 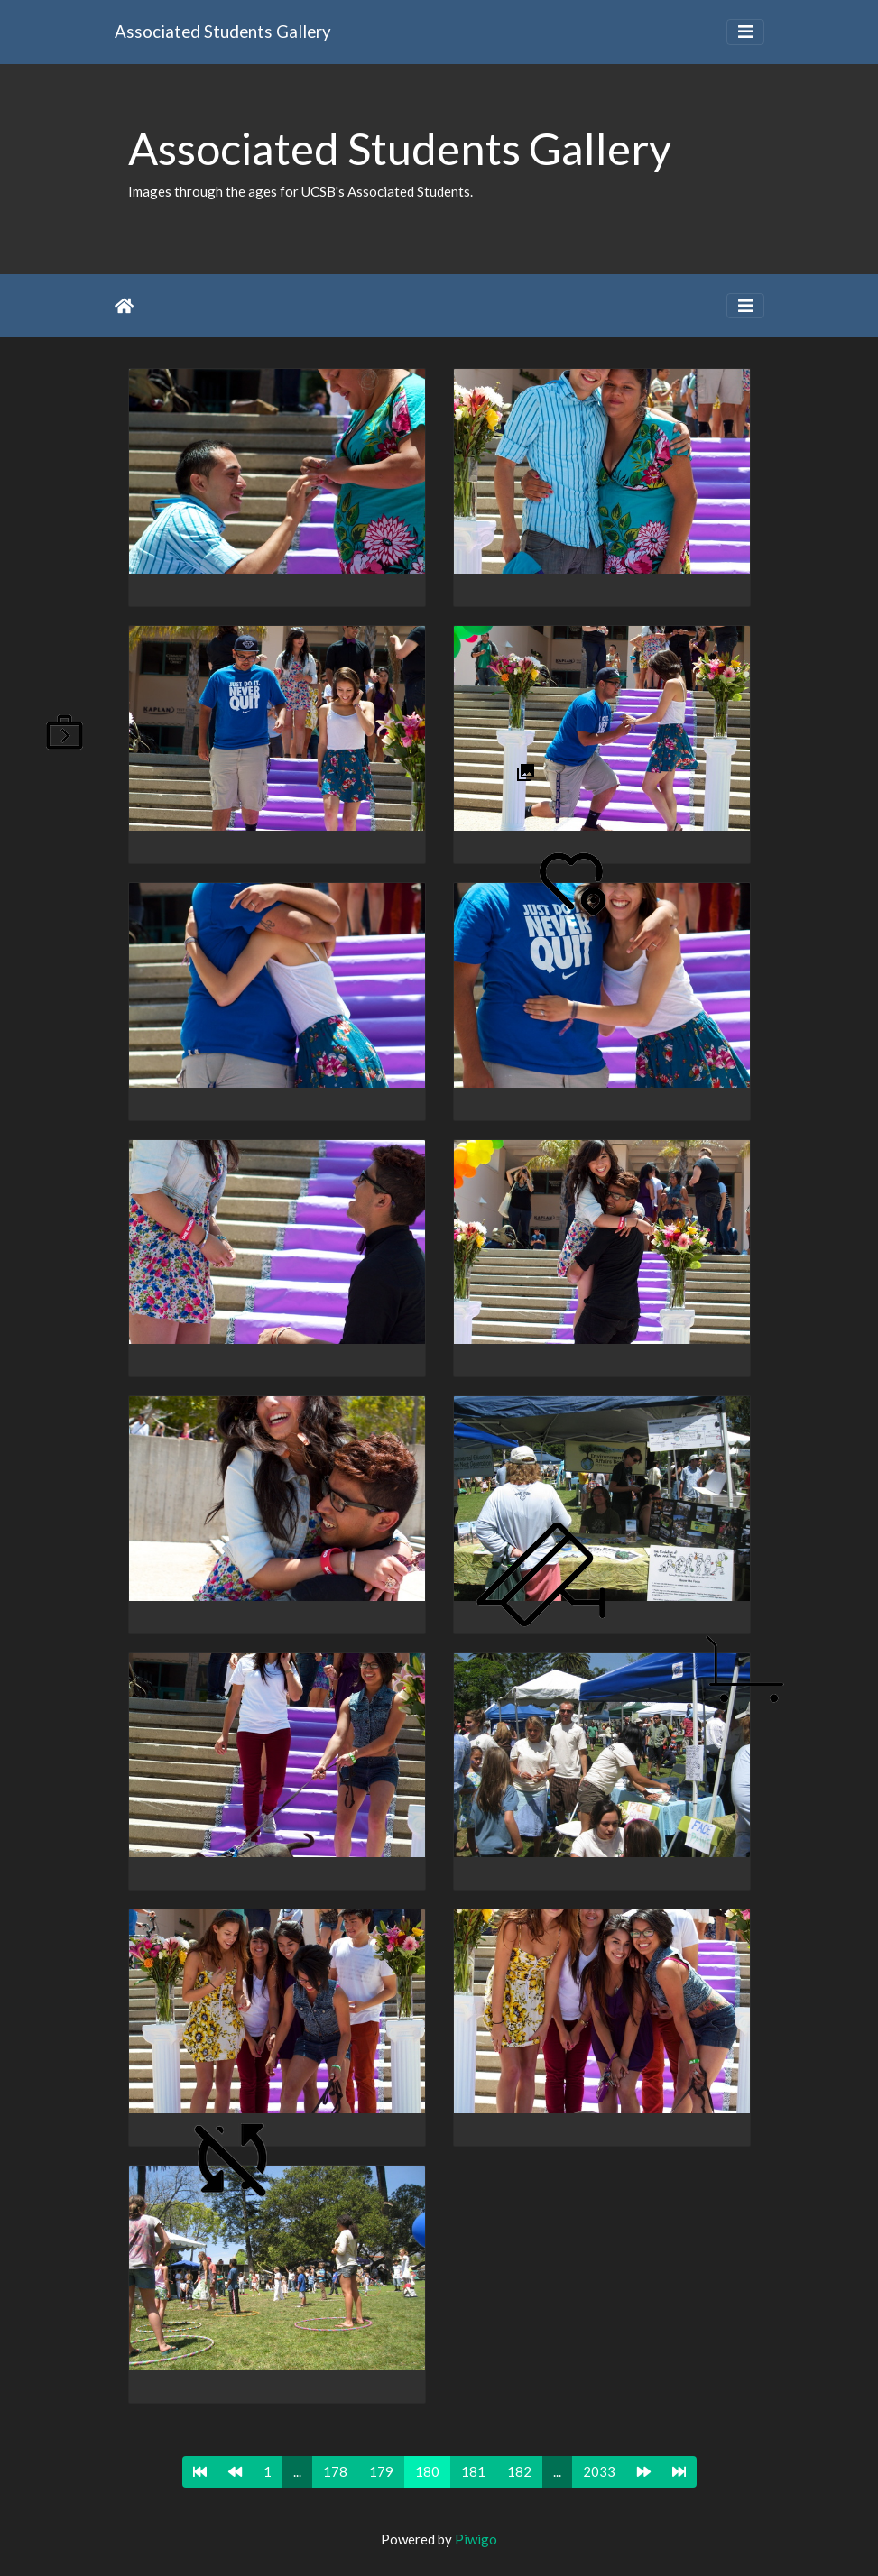 What do you see at coordinates (64, 731) in the screenshot?
I see `schedule task for next week` at bounding box center [64, 731].